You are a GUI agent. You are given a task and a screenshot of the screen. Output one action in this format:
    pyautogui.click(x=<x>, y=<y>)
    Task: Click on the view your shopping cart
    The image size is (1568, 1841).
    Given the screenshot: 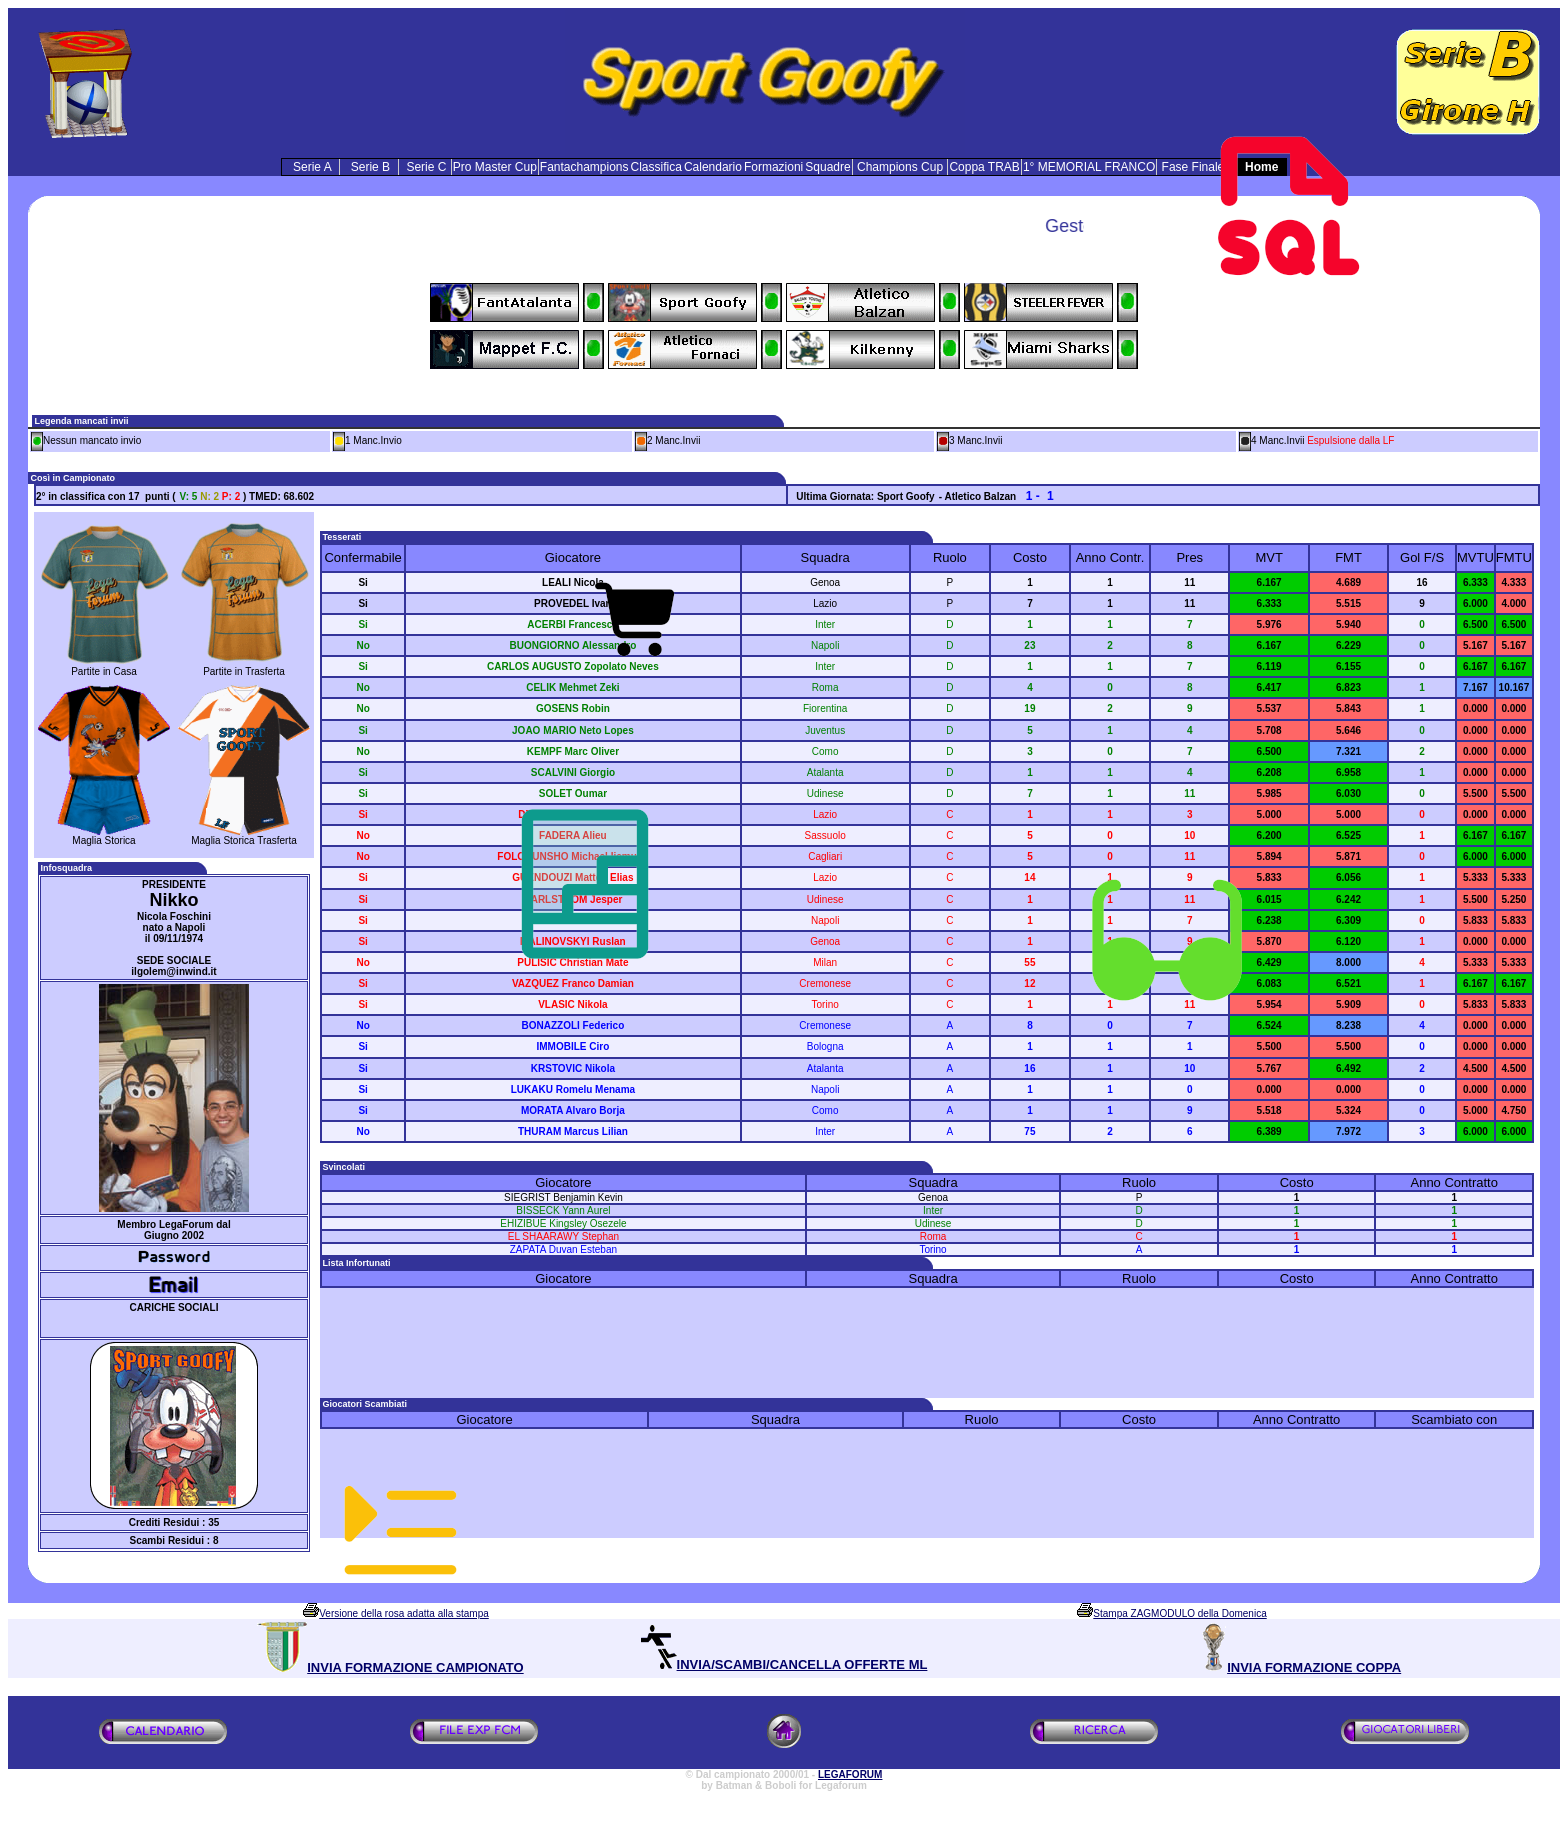 What is the action you would take?
    pyautogui.click(x=639, y=620)
    